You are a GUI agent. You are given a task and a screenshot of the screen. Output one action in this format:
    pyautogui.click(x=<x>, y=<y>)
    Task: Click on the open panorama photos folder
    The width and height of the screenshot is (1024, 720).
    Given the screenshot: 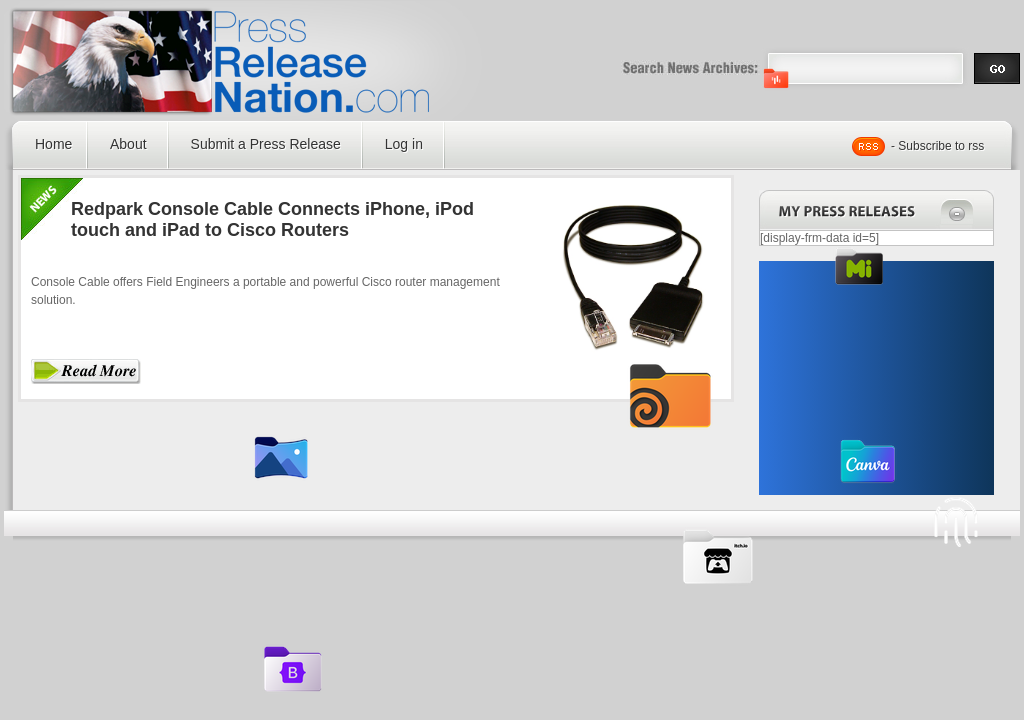 What is the action you would take?
    pyautogui.click(x=281, y=459)
    